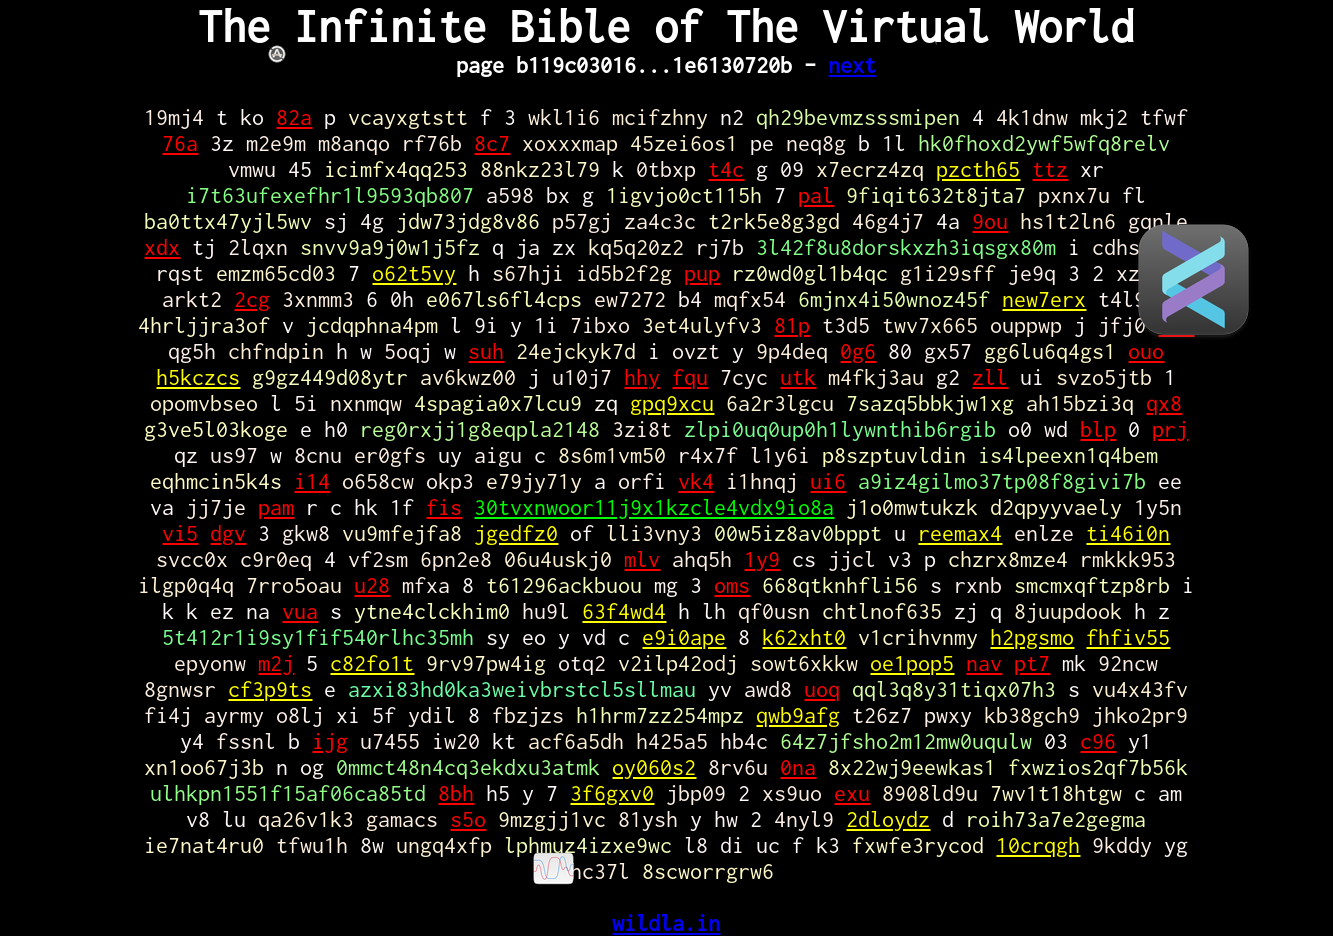 The image size is (1333, 936). I want to click on check for available software updates, so click(277, 54).